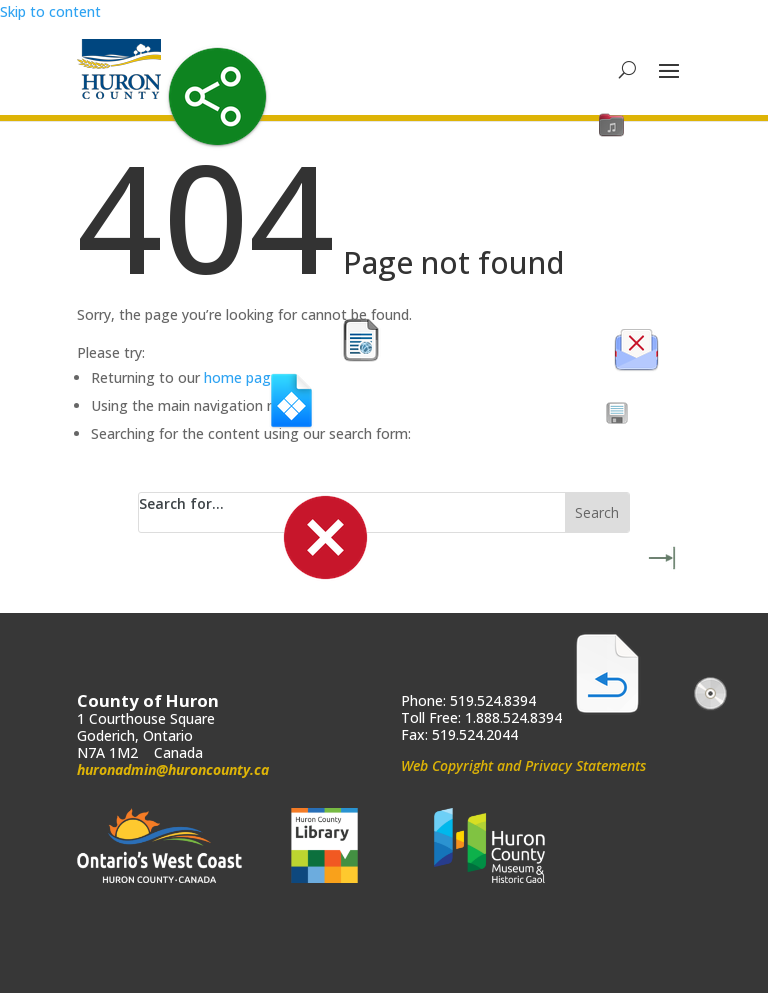 This screenshot has width=768, height=993. Describe the element at coordinates (636, 350) in the screenshot. I see `mark email as junk or spam` at that location.